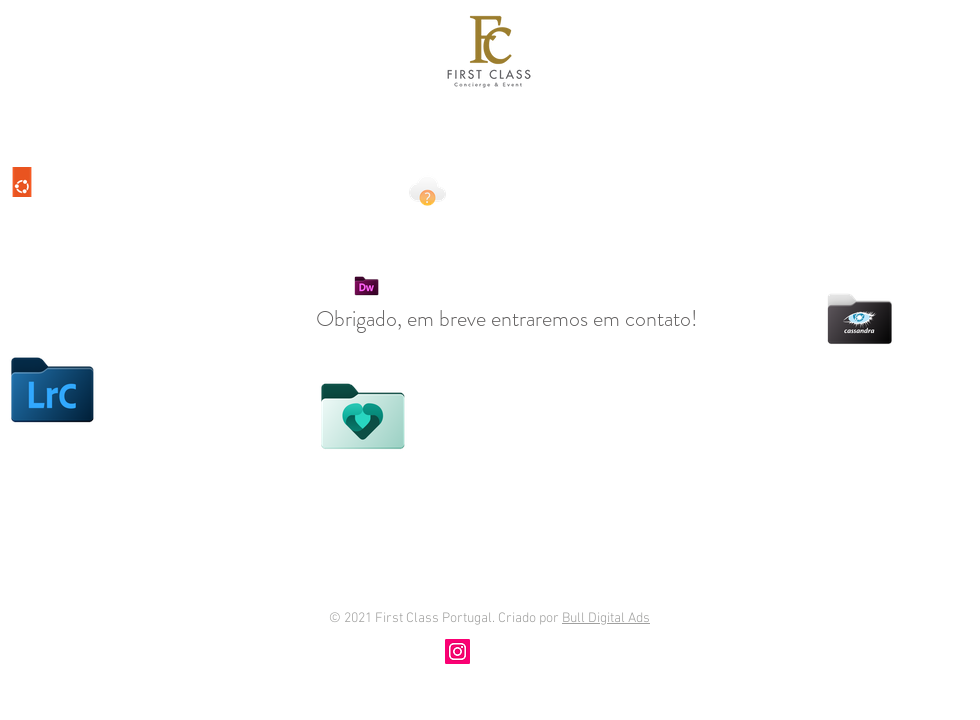  What do you see at coordinates (366, 286) in the screenshot?
I see `folder containing adobe dreamweaver project files` at bounding box center [366, 286].